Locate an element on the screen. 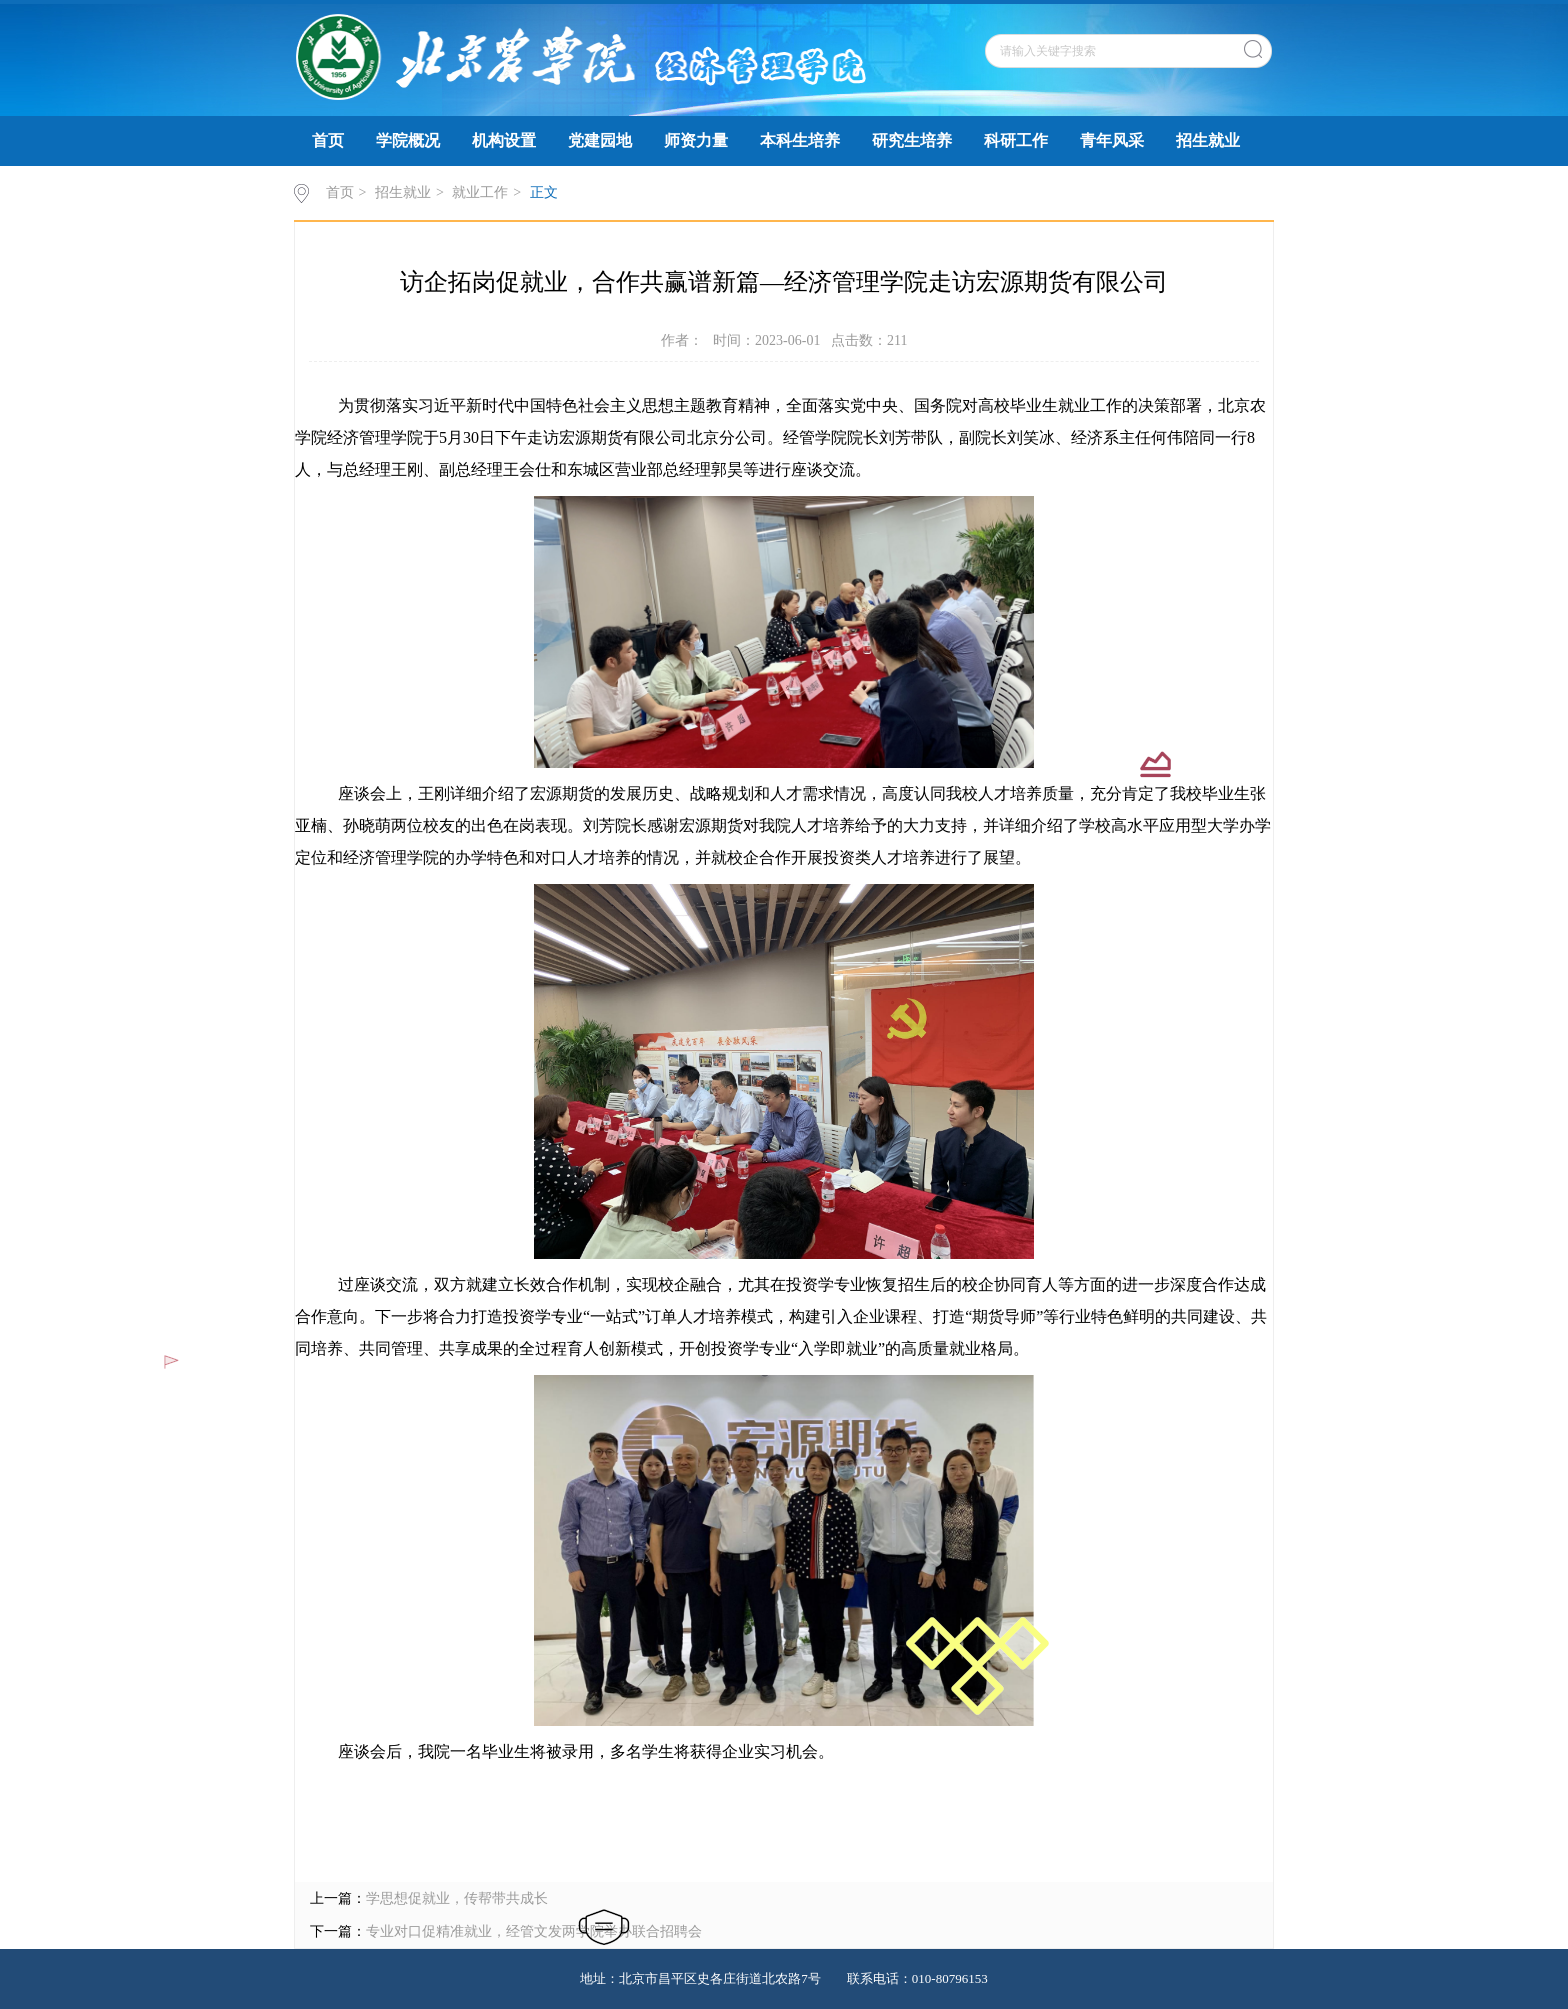 Image resolution: width=1568 pixels, height=2009 pixels. open the Tidal music streaming app is located at coordinates (977, 1661).